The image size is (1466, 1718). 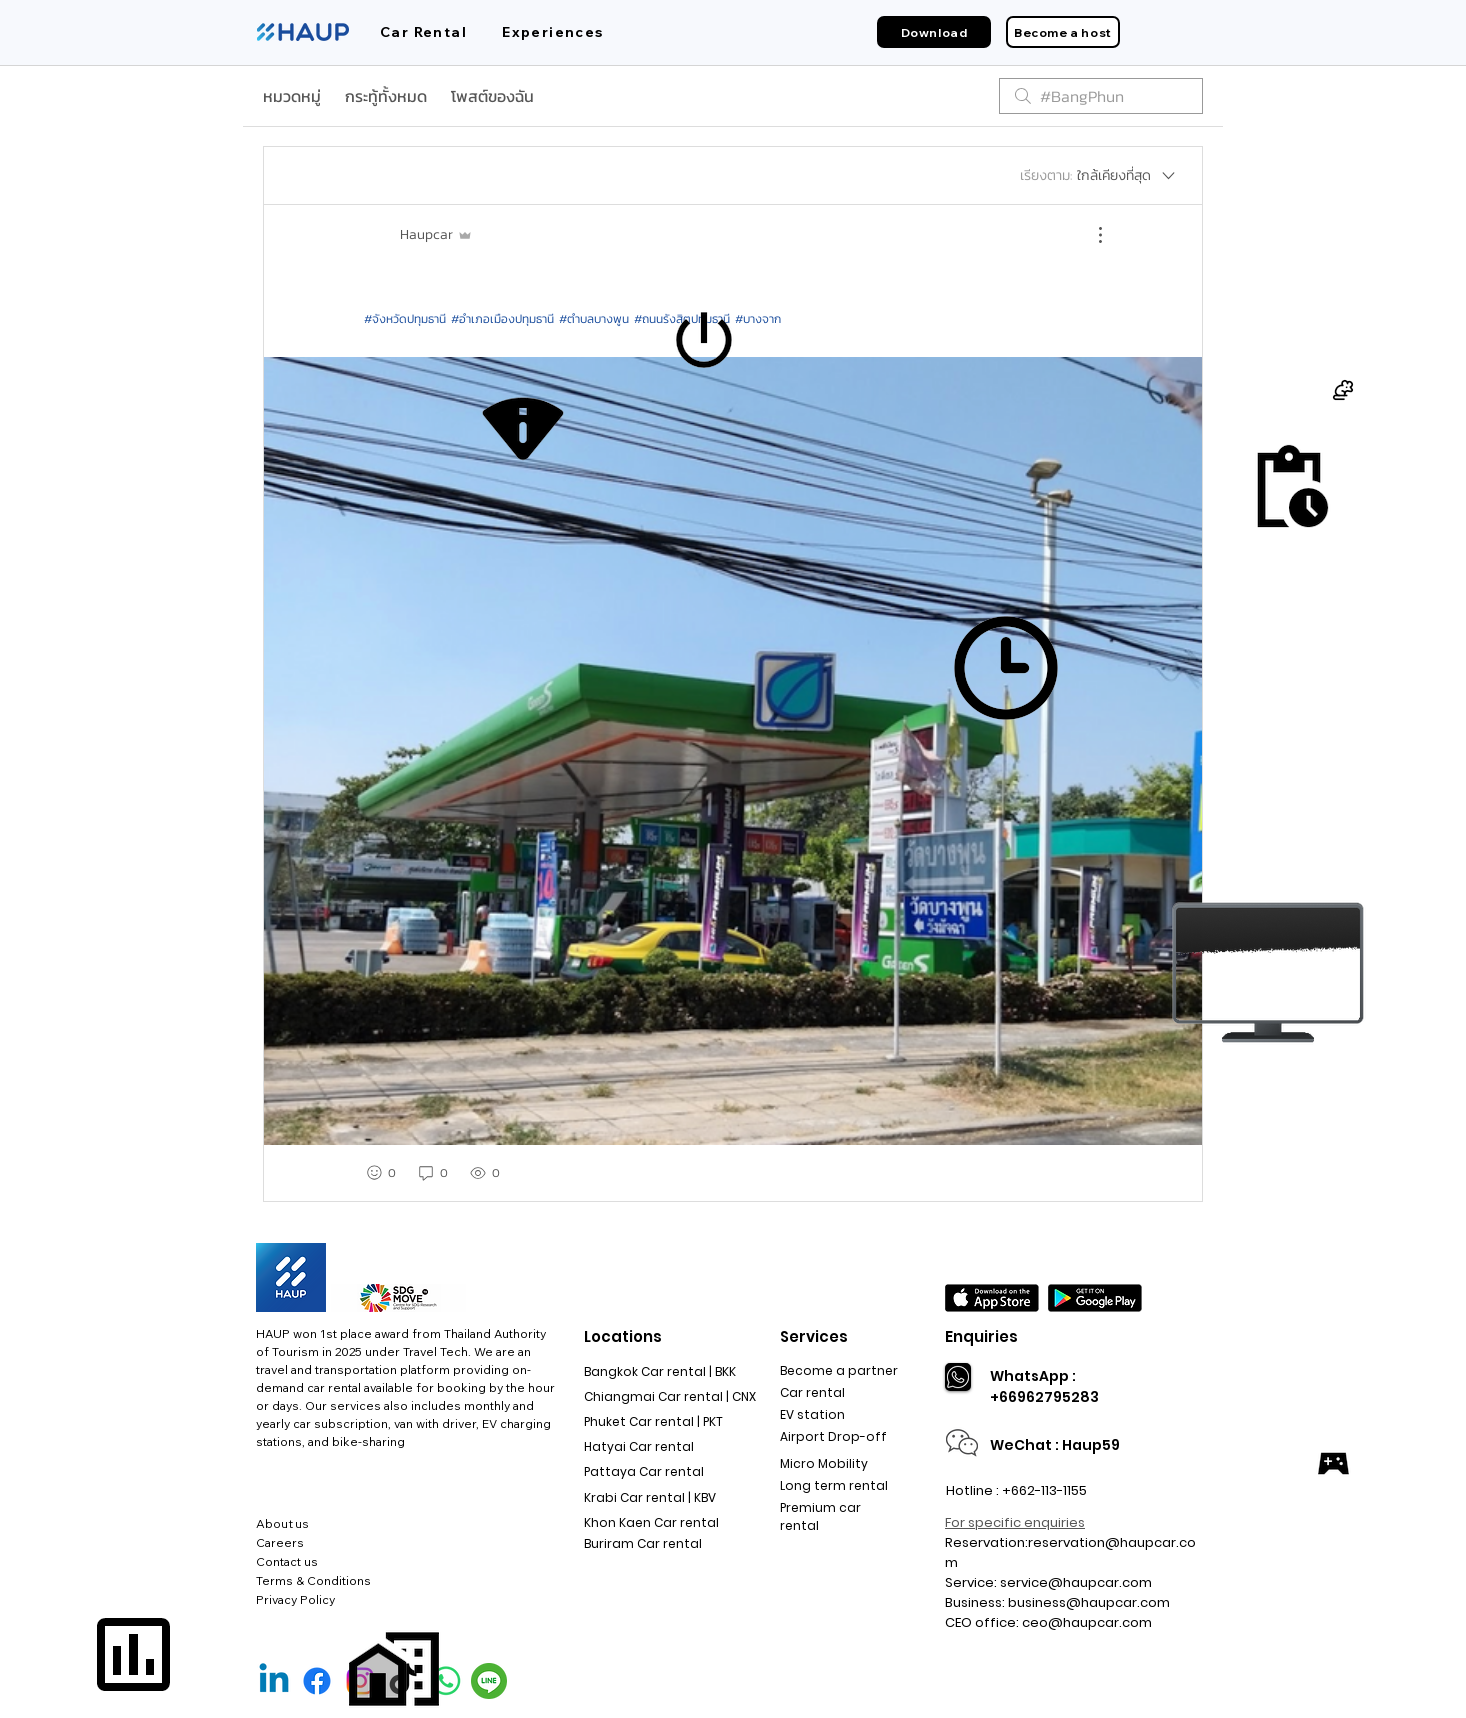 What do you see at coordinates (1006, 668) in the screenshot?
I see `view current time` at bounding box center [1006, 668].